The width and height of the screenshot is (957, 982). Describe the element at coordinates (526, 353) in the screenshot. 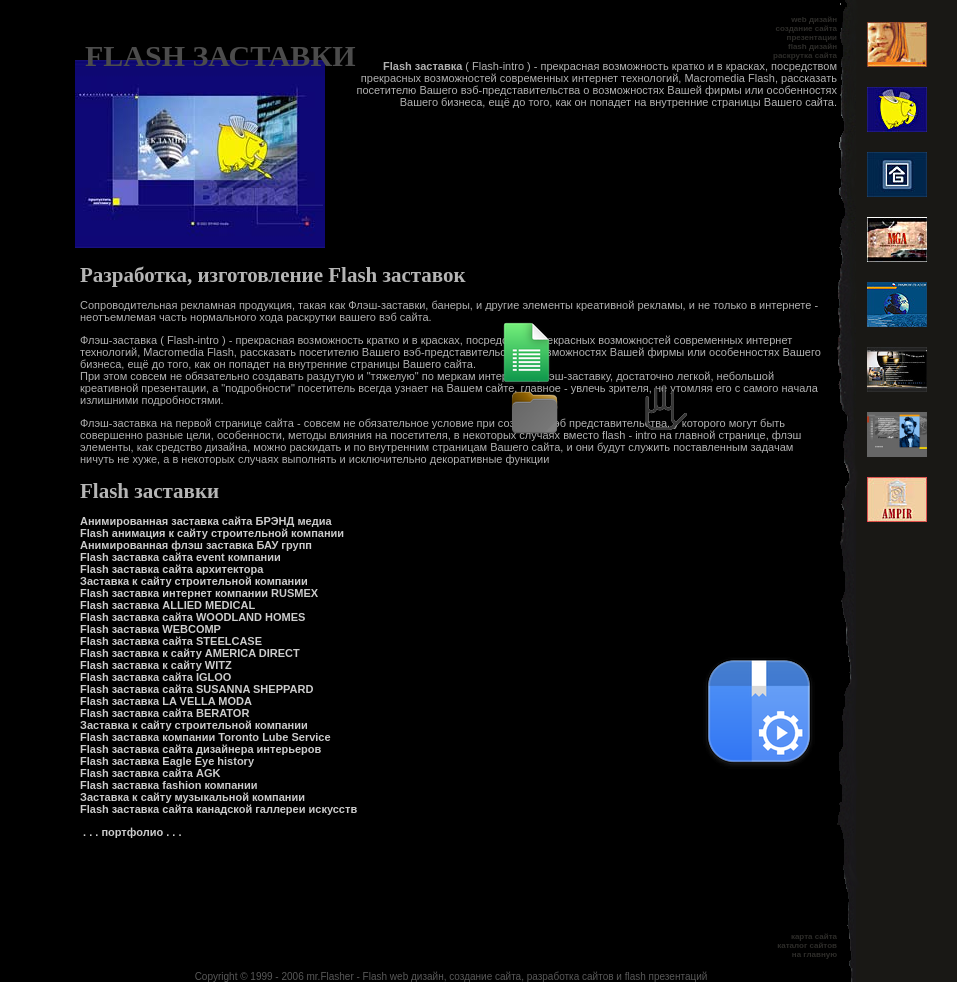

I see `google forms file or document` at that location.